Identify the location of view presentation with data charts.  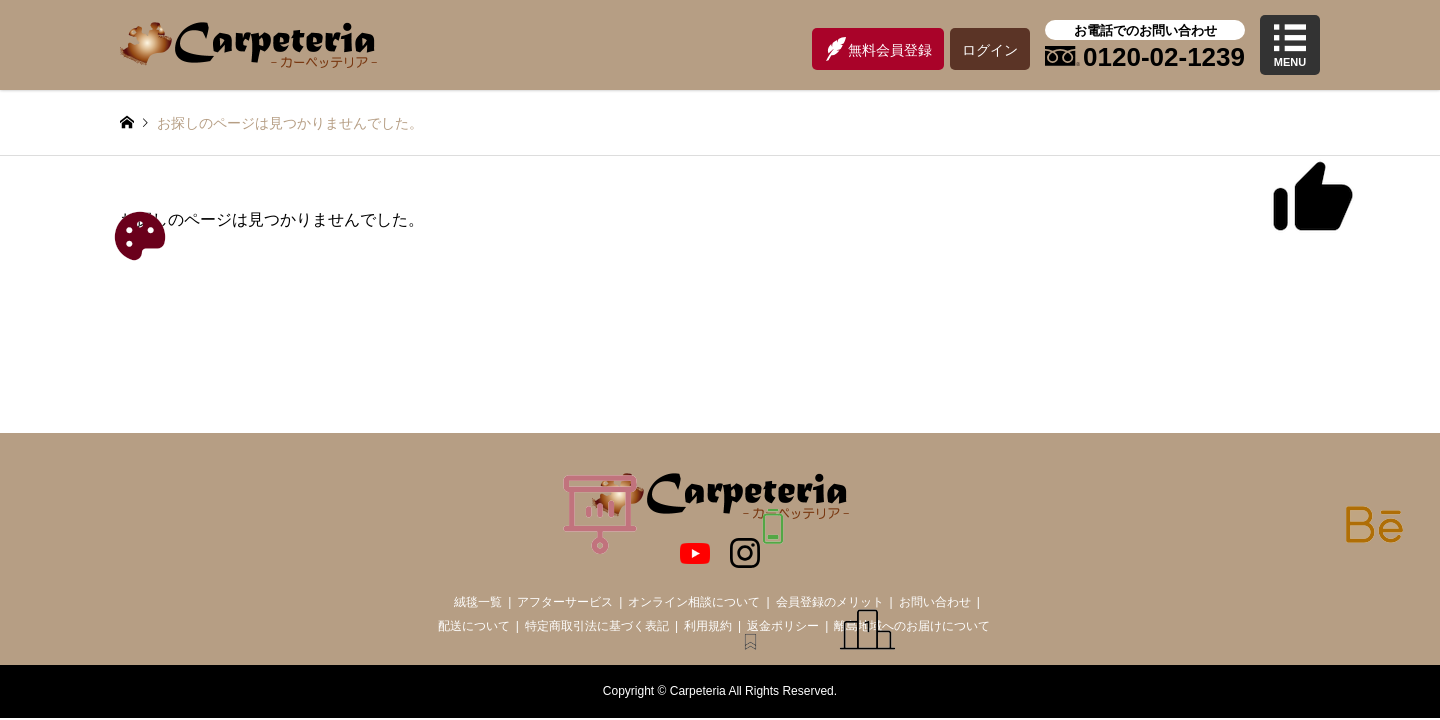
(600, 509).